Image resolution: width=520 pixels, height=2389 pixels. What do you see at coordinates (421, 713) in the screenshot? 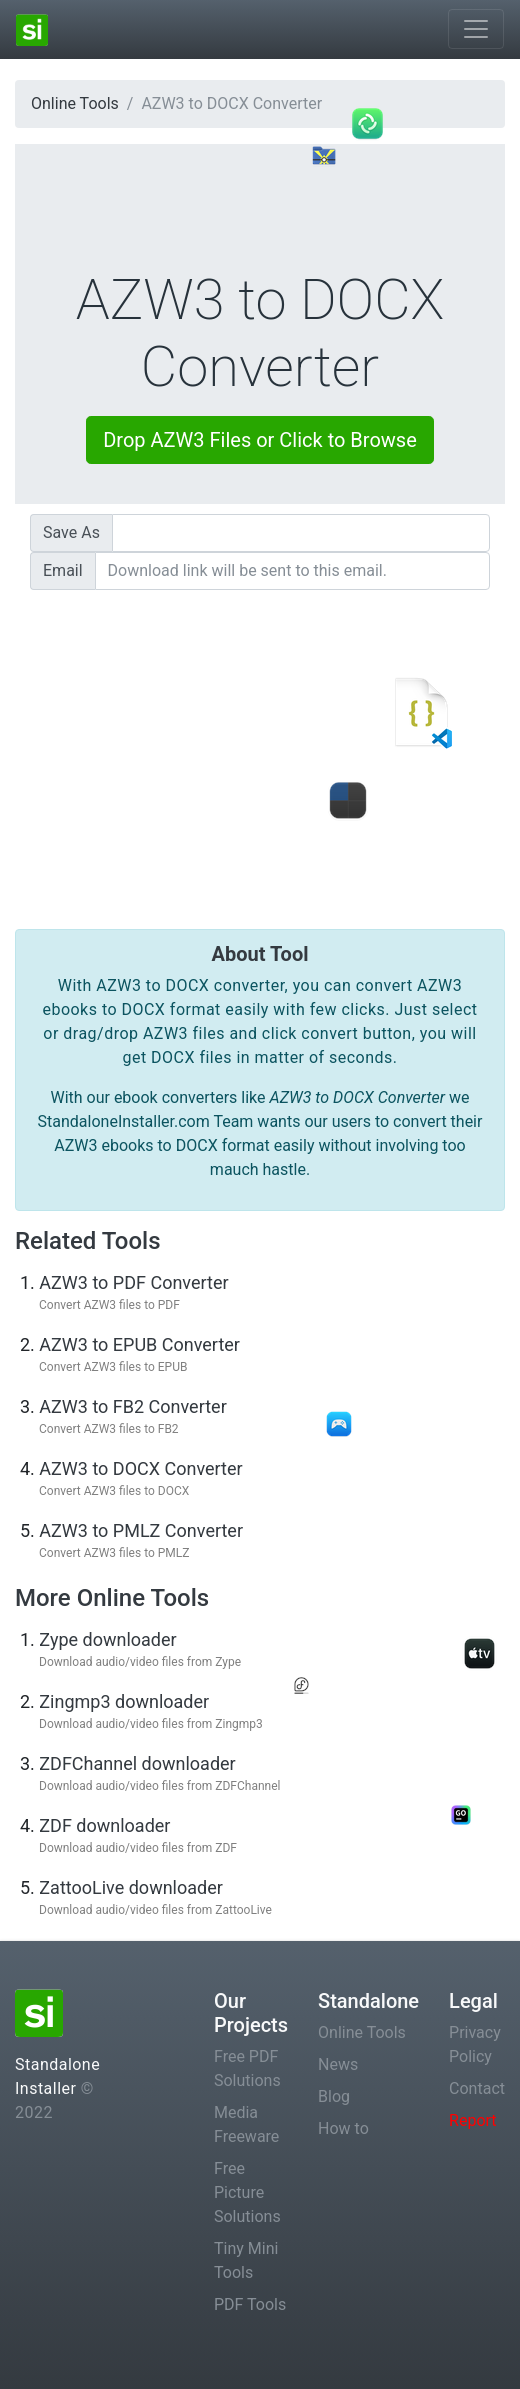
I see `open or edit a JSON file in Visual Studio Code` at bounding box center [421, 713].